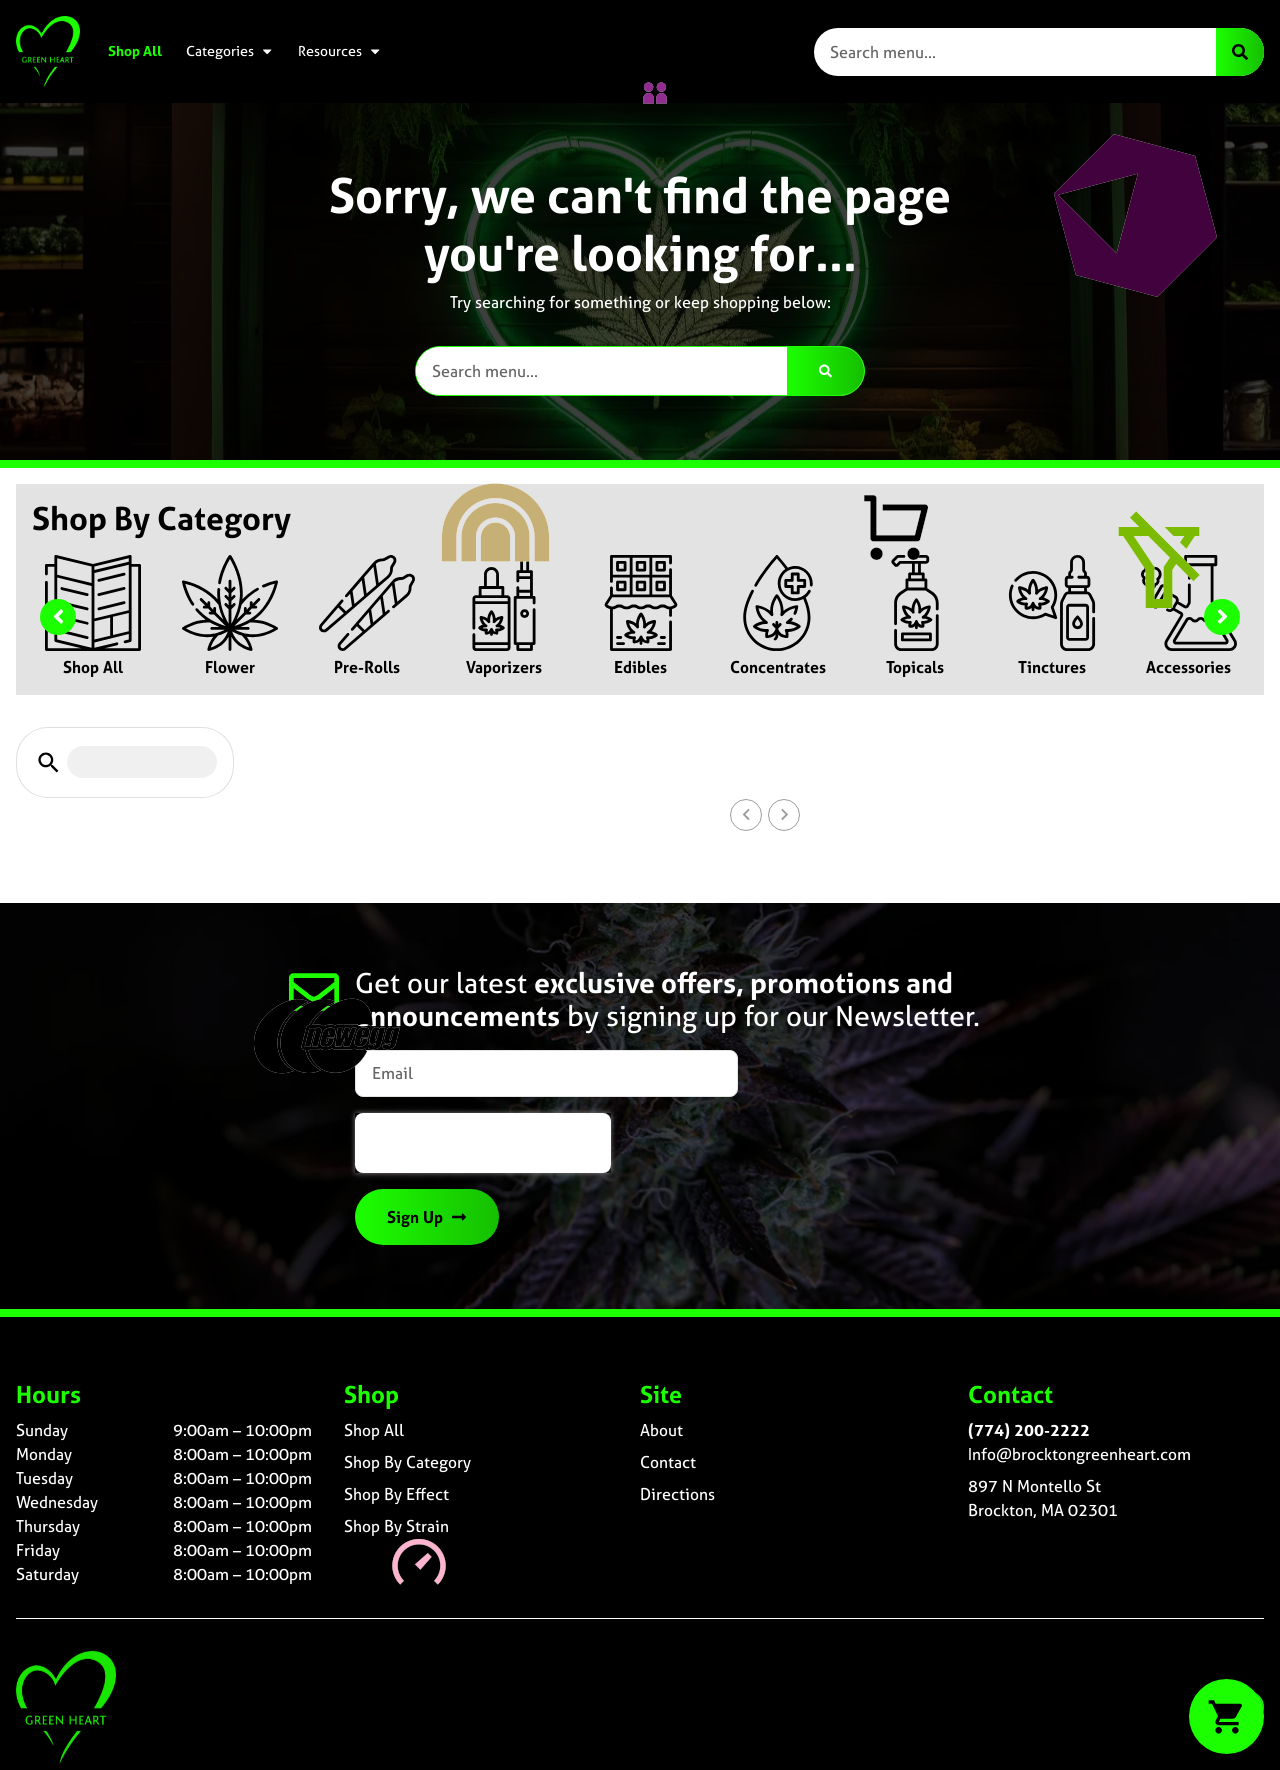 This screenshot has height=1770, width=1280. I want to click on clear all active filters, so click(1159, 563).